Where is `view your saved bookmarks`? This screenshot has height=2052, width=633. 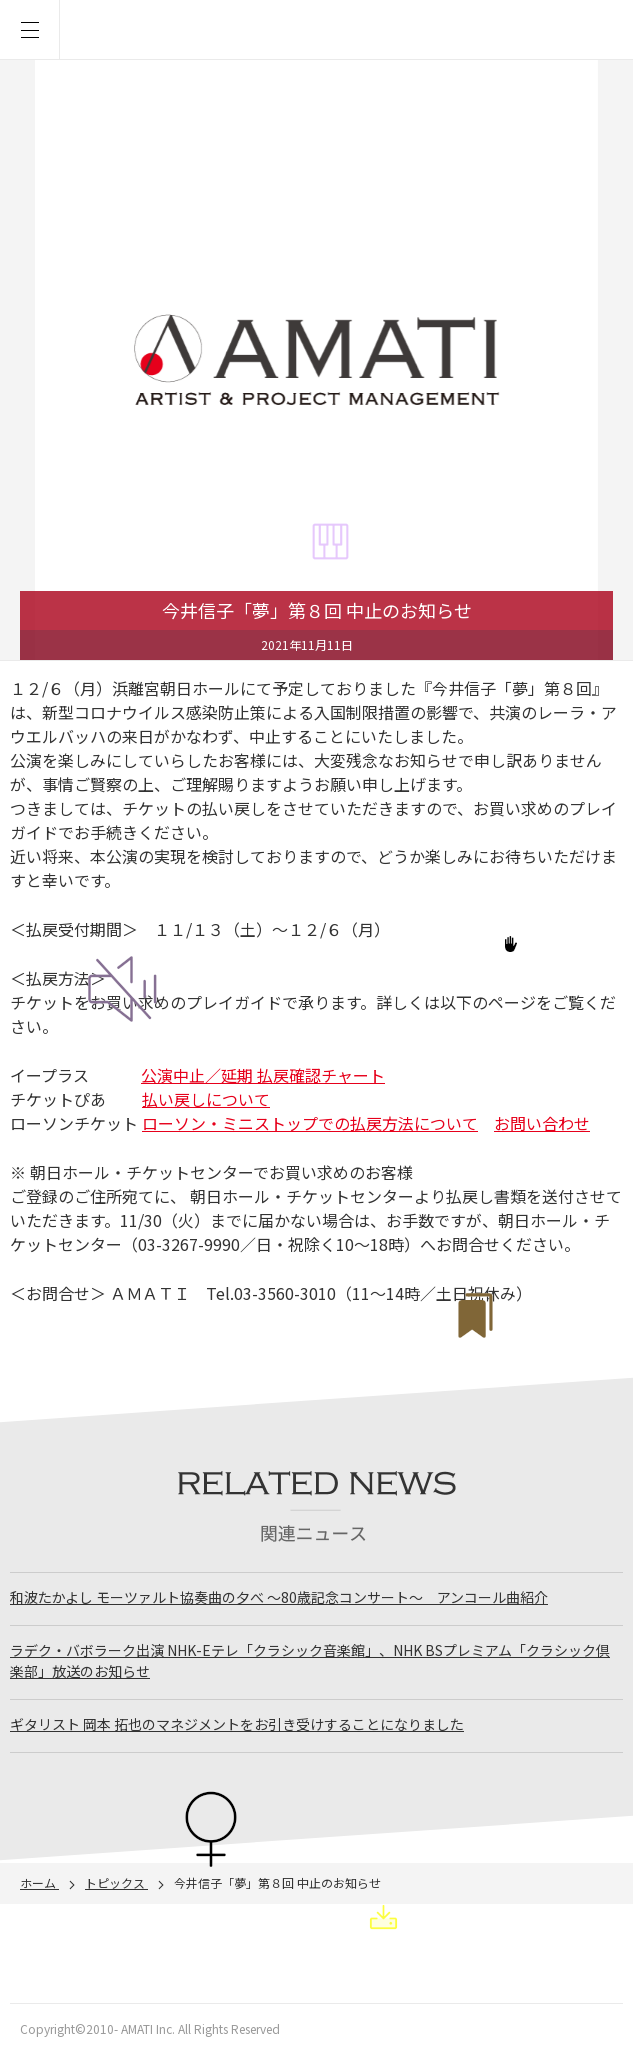
view your saved bookmarks is located at coordinates (475, 1315).